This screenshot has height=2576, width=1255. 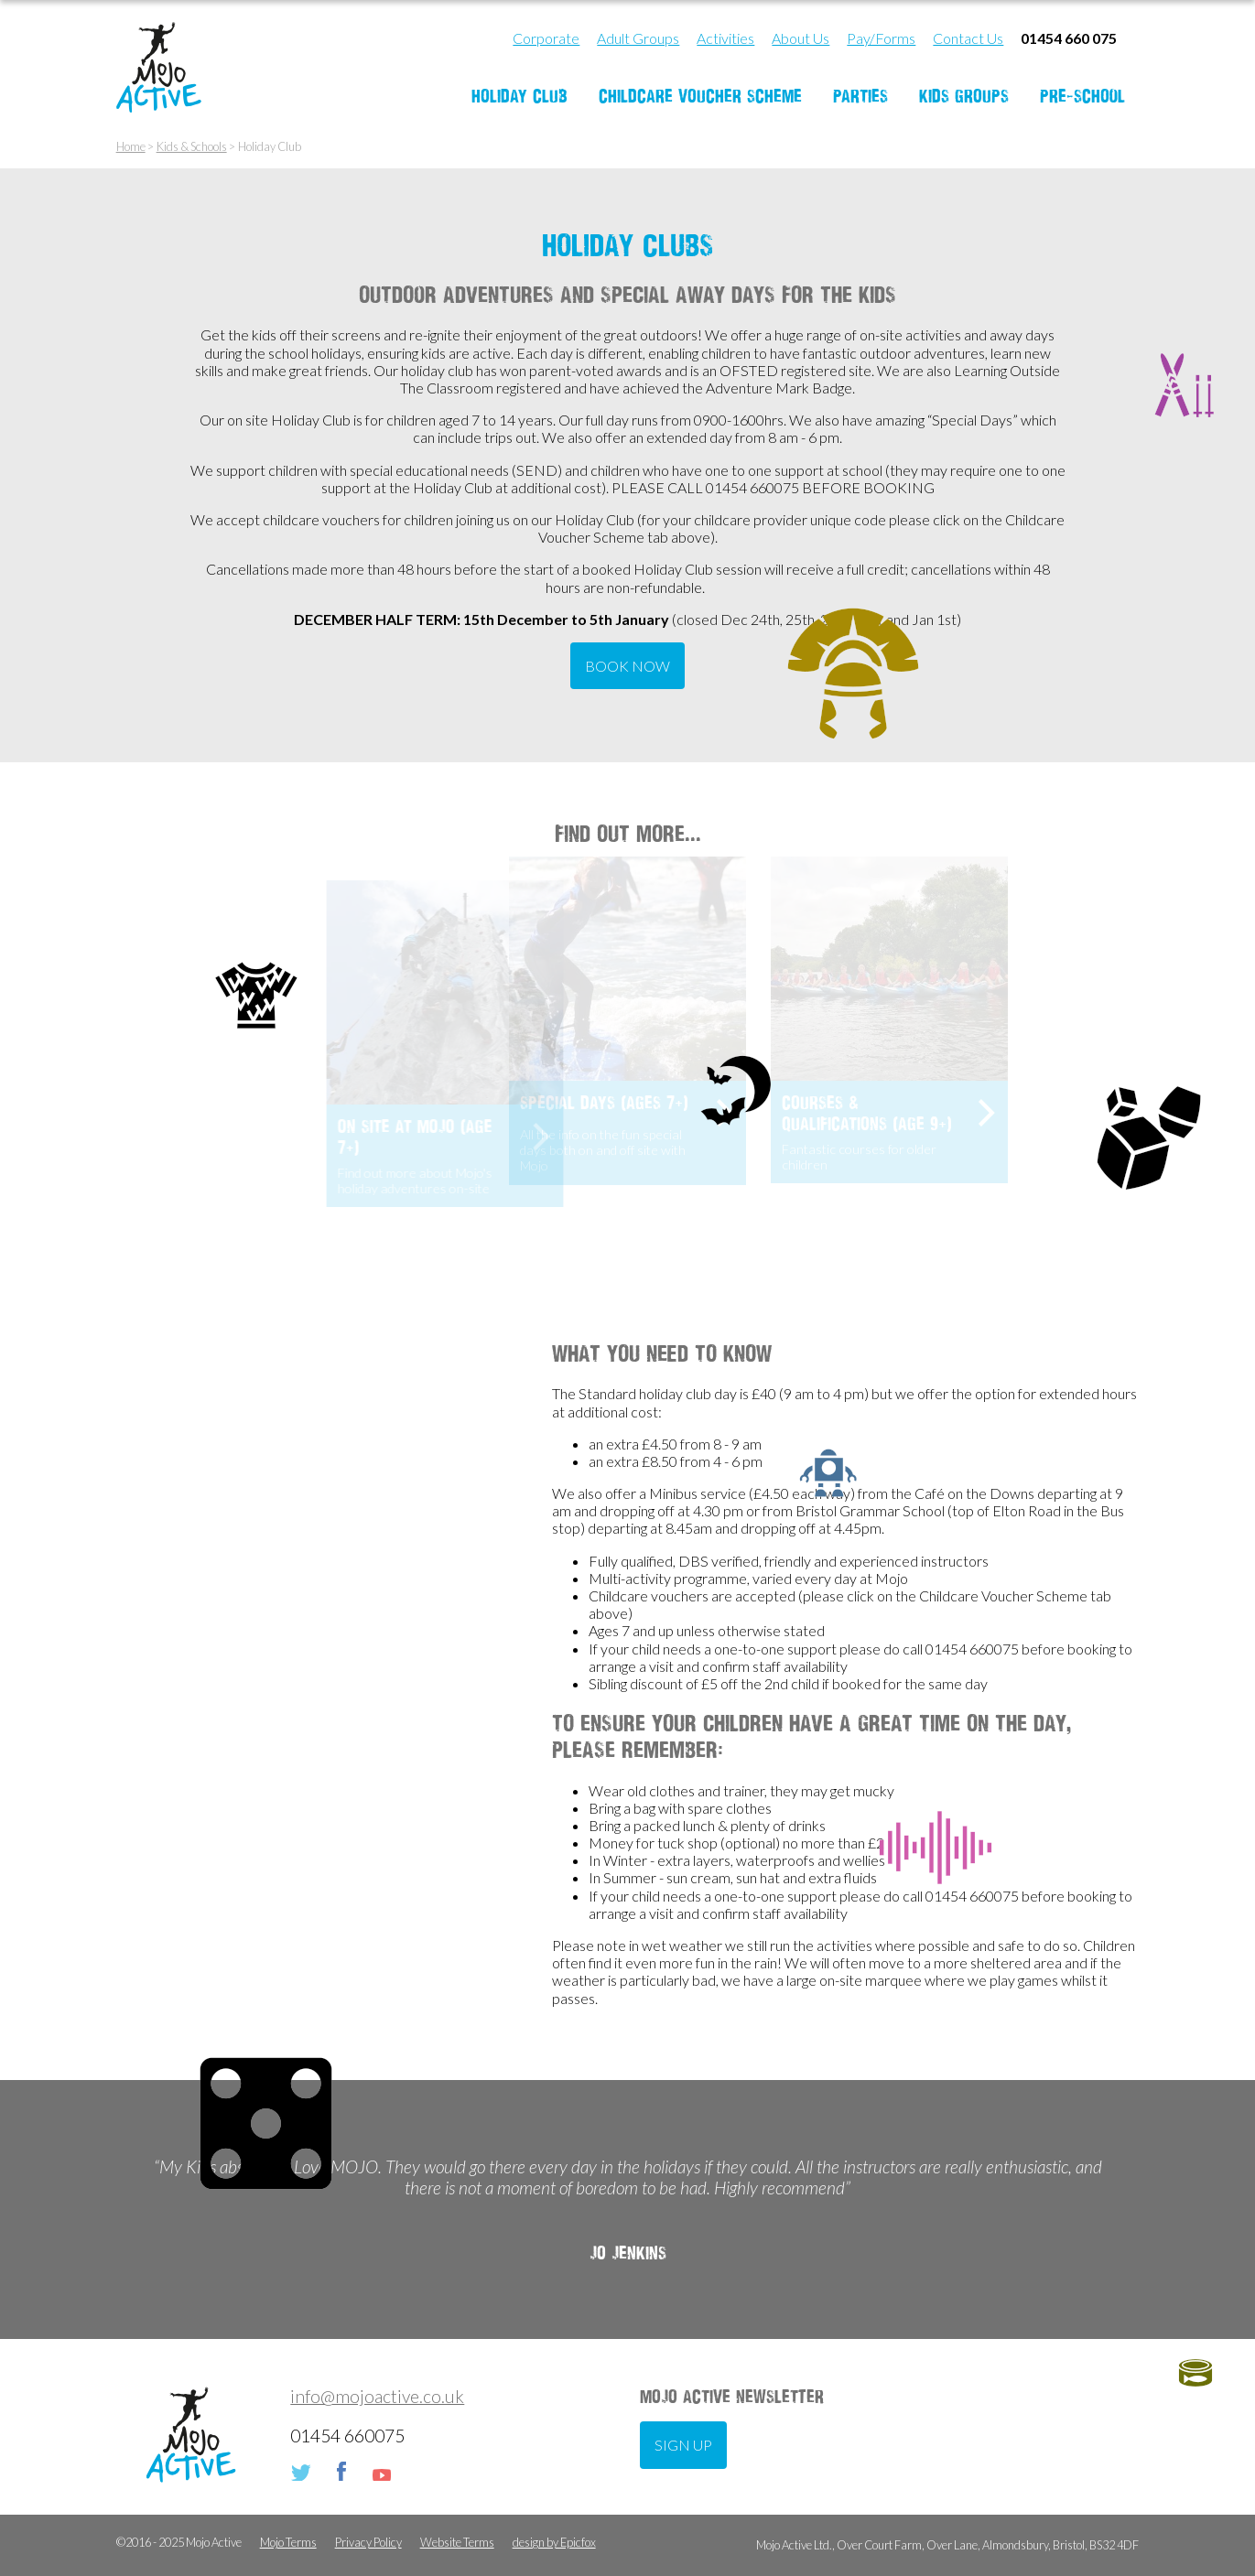 What do you see at coordinates (256, 996) in the screenshot?
I see `equip scale mail armor` at bounding box center [256, 996].